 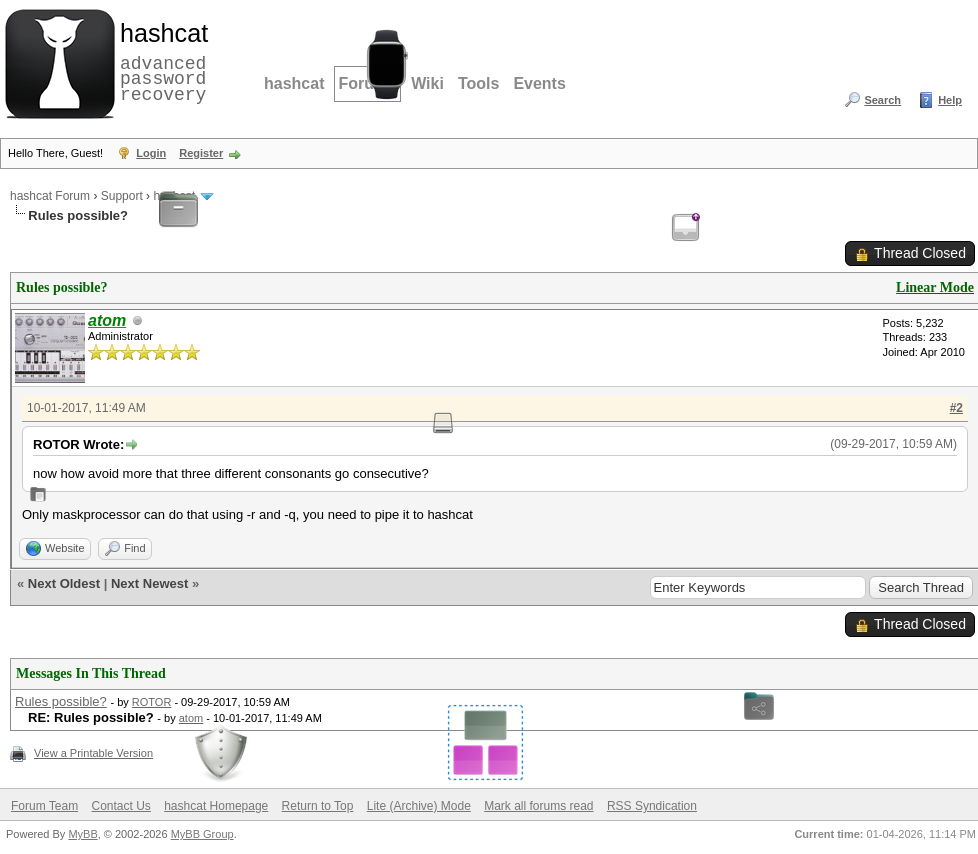 I want to click on open a document from file browser, so click(x=38, y=494).